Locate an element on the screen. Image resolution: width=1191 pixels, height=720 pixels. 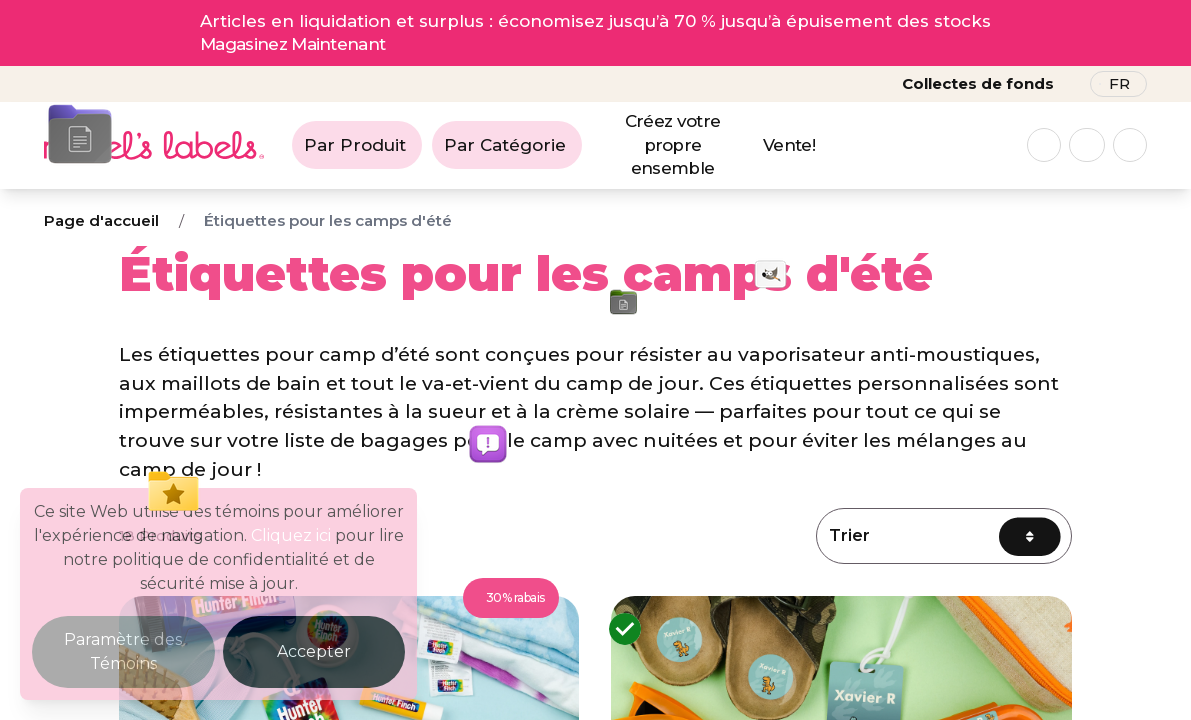
open your favorites folder is located at coordinates (173, 492).